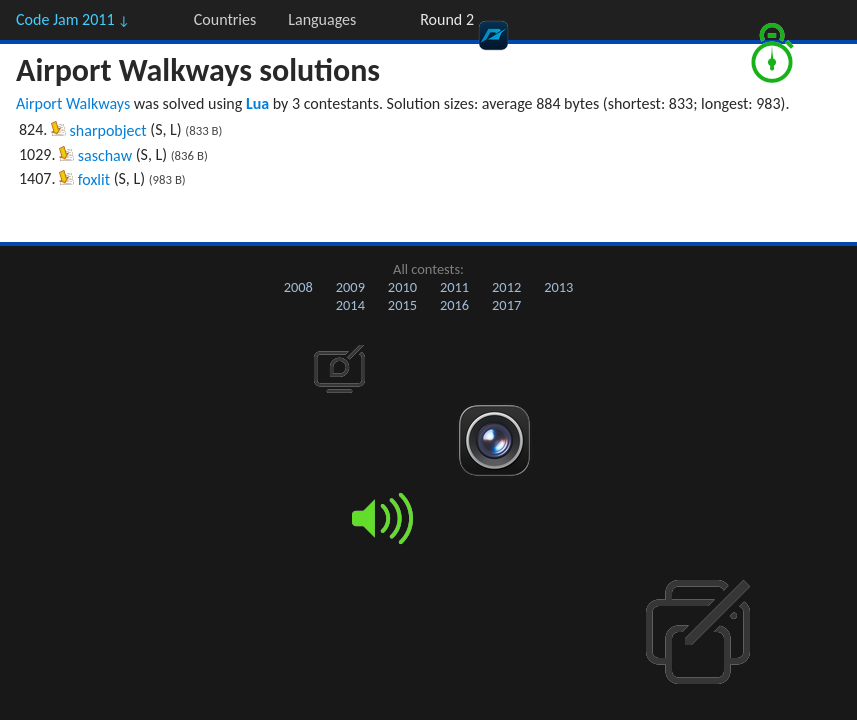 Image resolution: width=857 pixels, height=720 pixels. What do you see at coordinates (339, 370) in the screenshot?
I see `access display appearance settings` at bounding box center [339, 370].